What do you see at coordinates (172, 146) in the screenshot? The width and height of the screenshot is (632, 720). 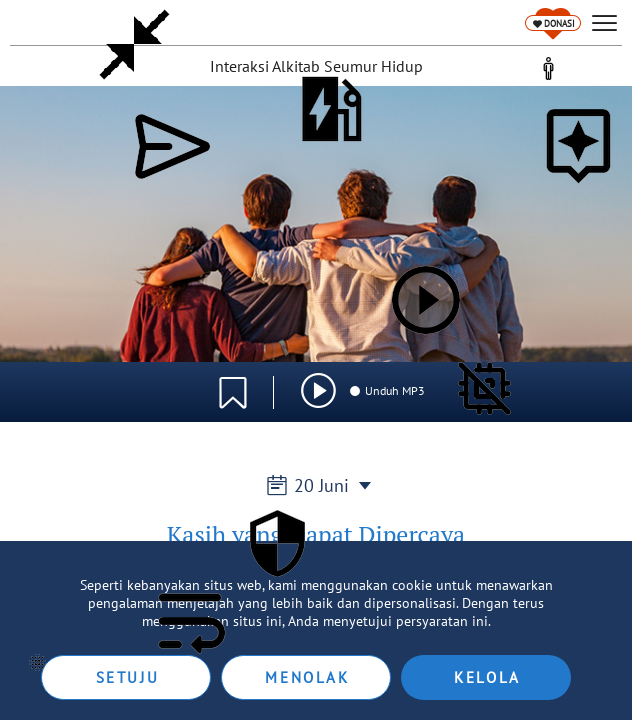 I see `send a message or email` at bounding box center [172, 146].